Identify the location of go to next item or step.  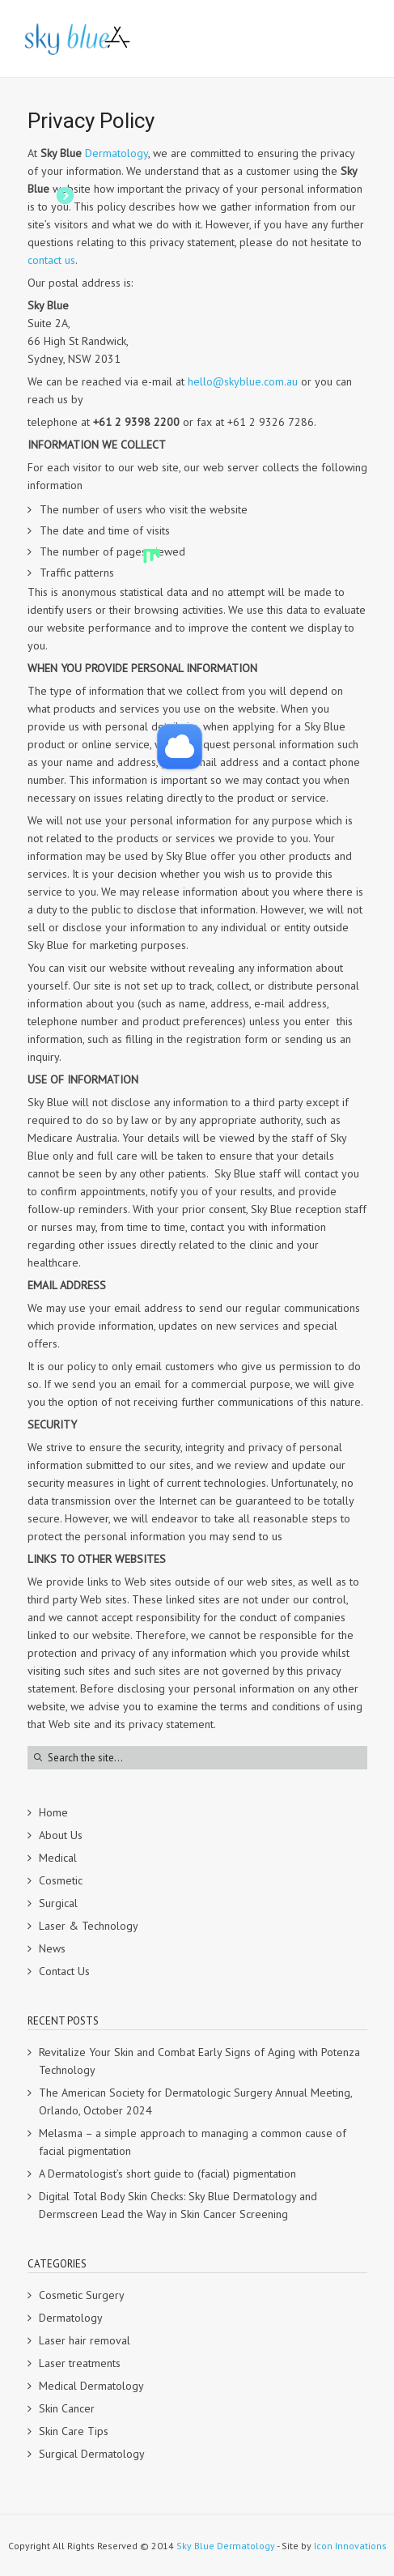
(65, 195).